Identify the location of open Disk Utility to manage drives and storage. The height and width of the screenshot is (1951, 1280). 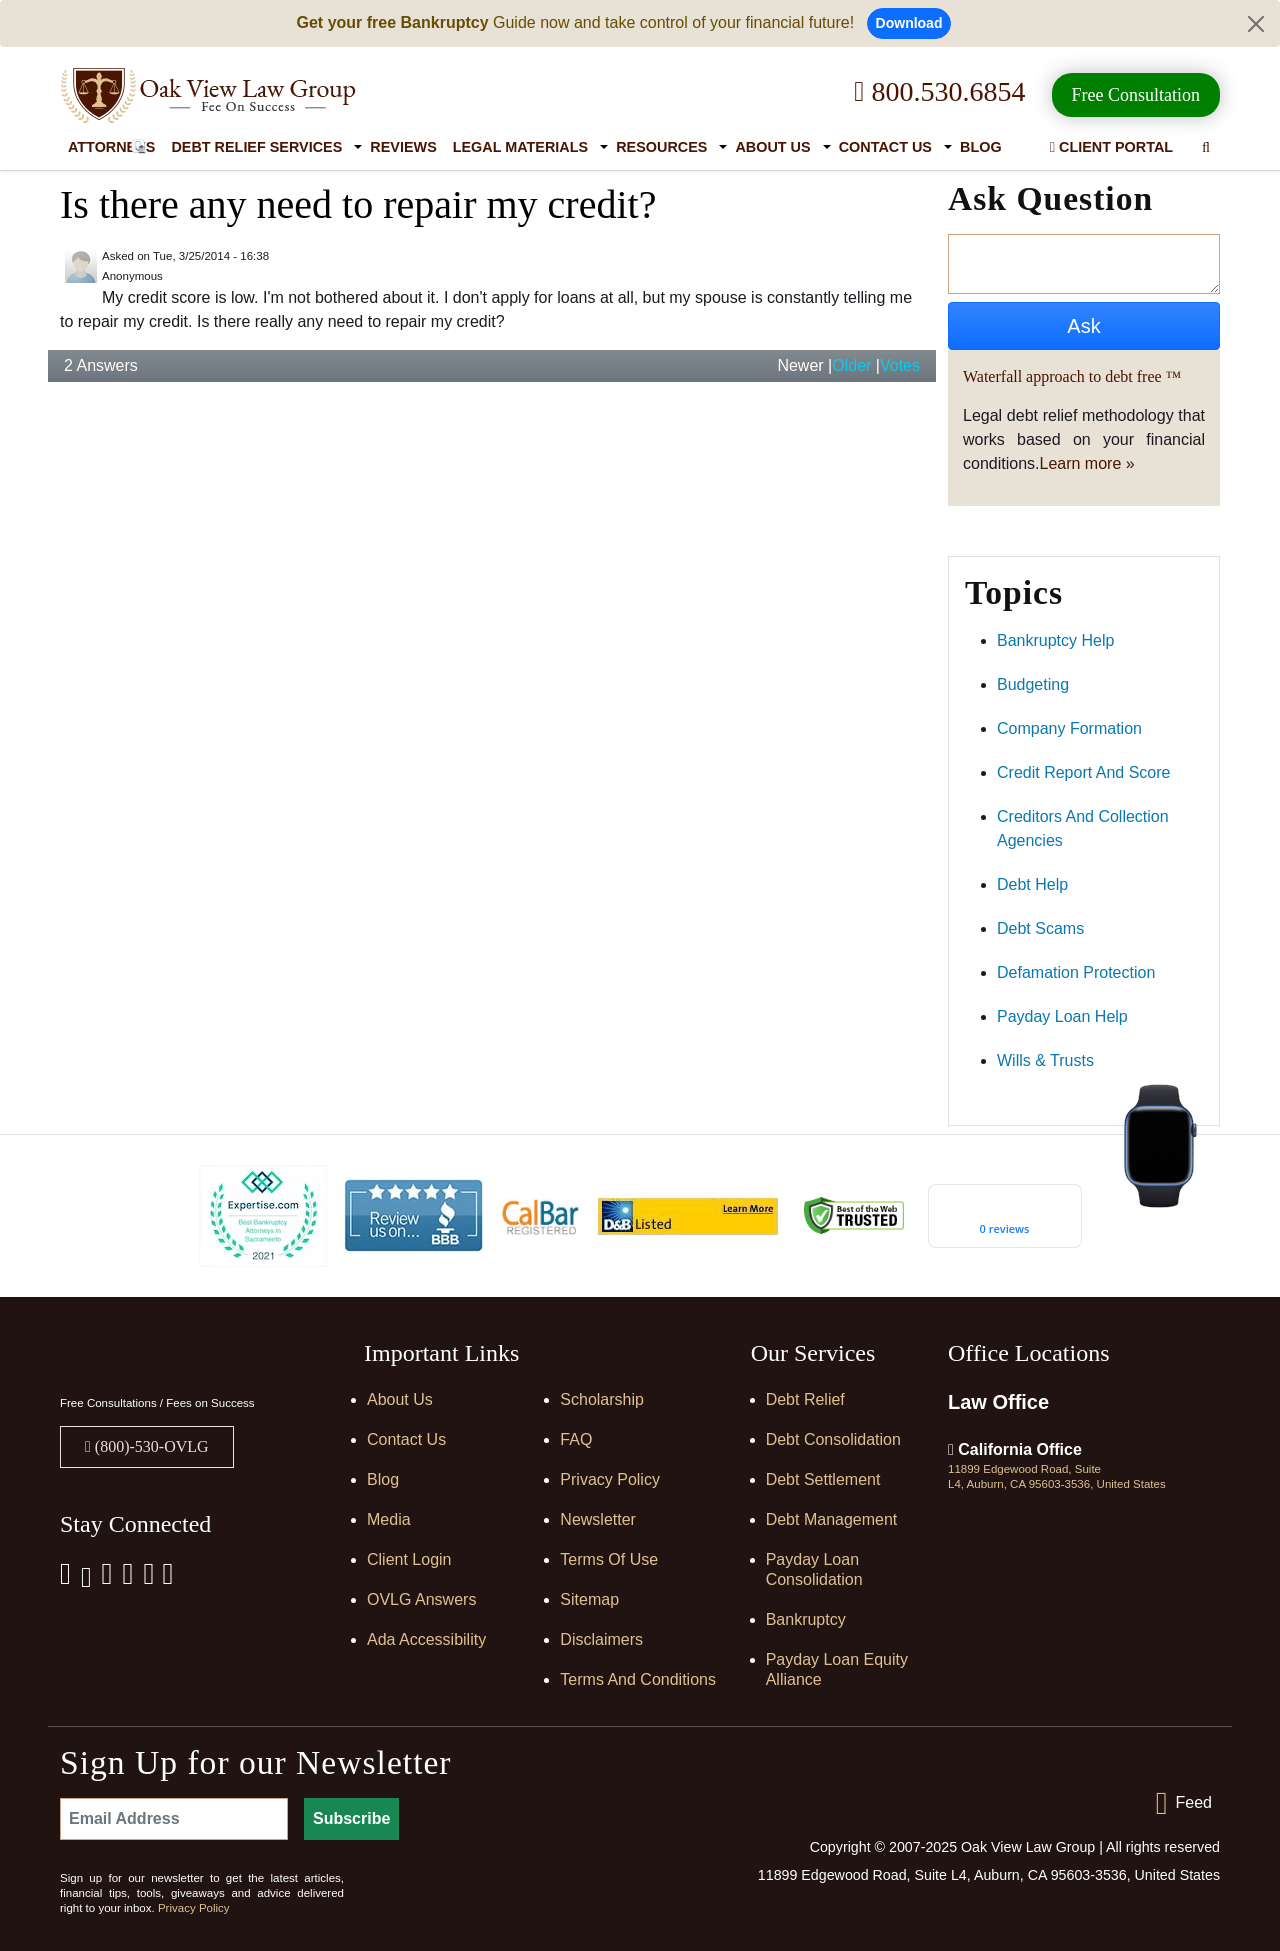
(138, 146).